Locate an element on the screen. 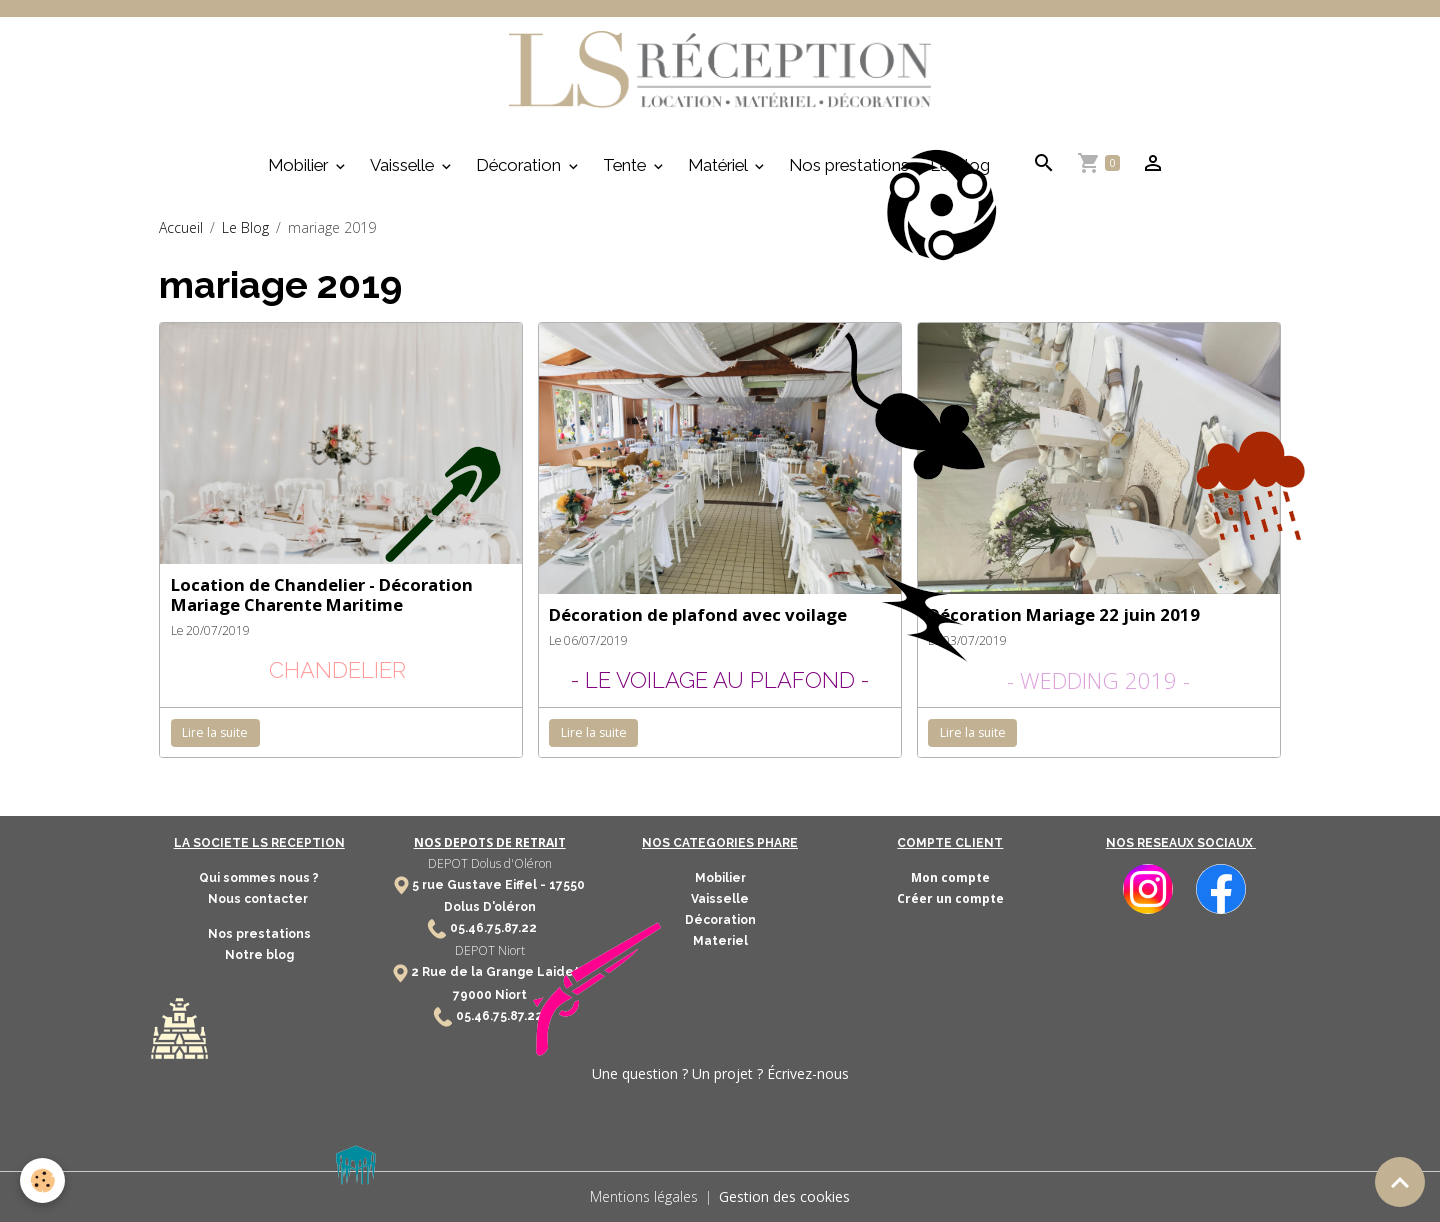  select sawed-off shotgun weapon is located at coordinates (597, 989).